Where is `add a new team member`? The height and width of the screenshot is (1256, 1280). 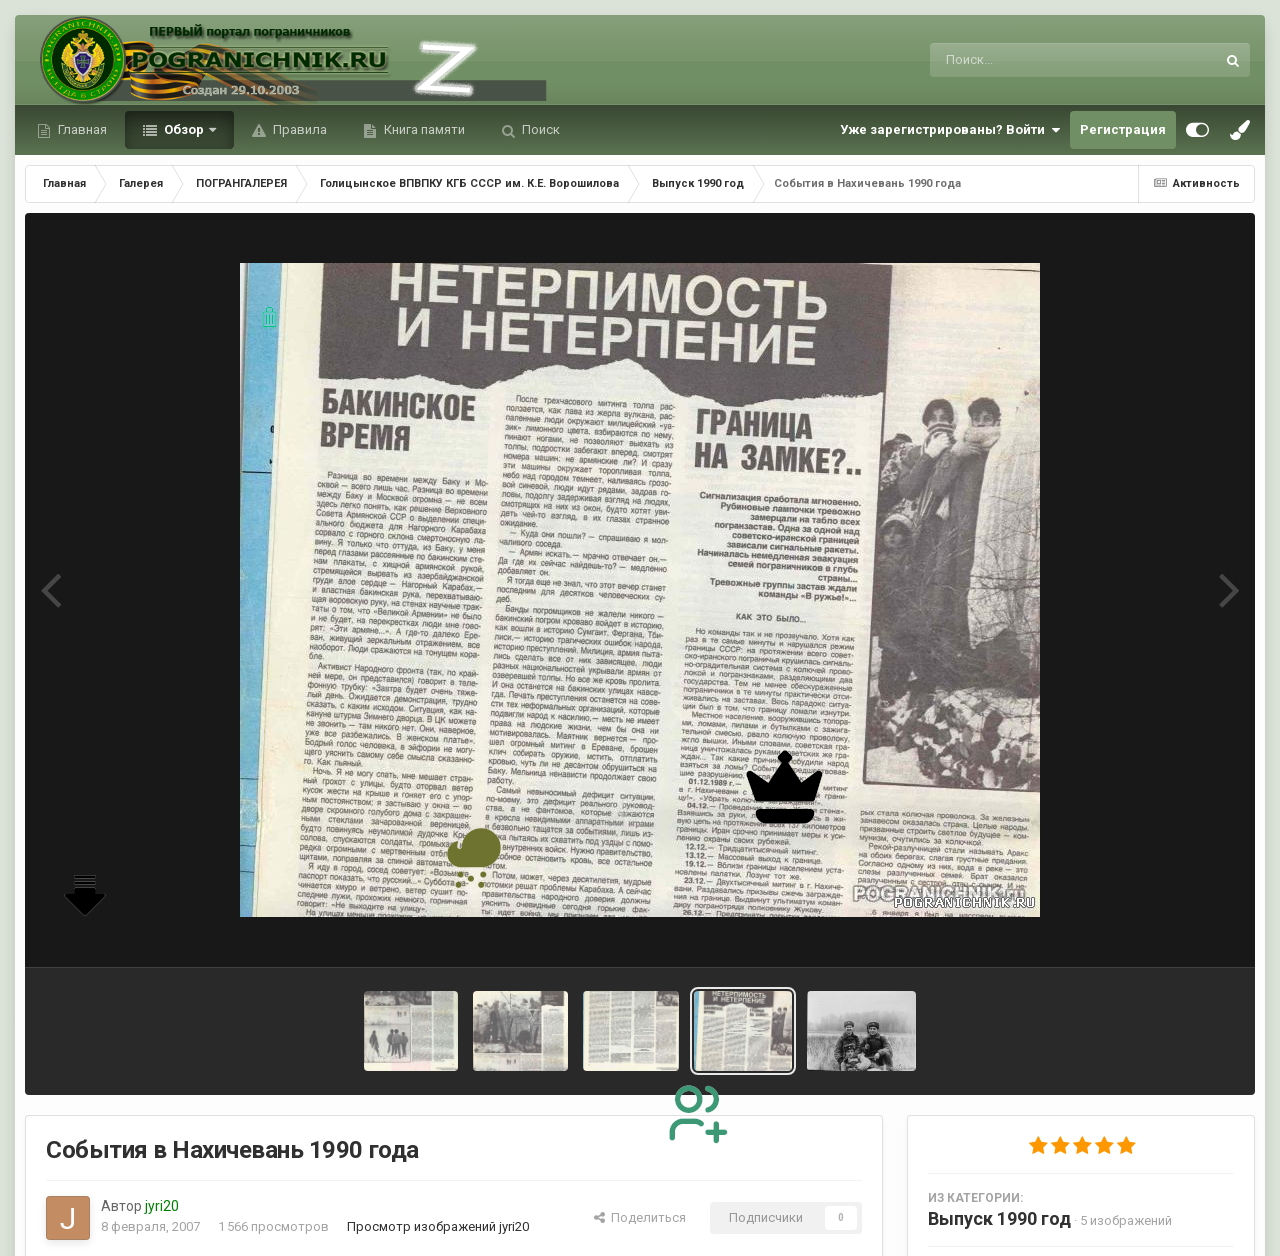
add a new team member is located at coordinates (697, 1113).